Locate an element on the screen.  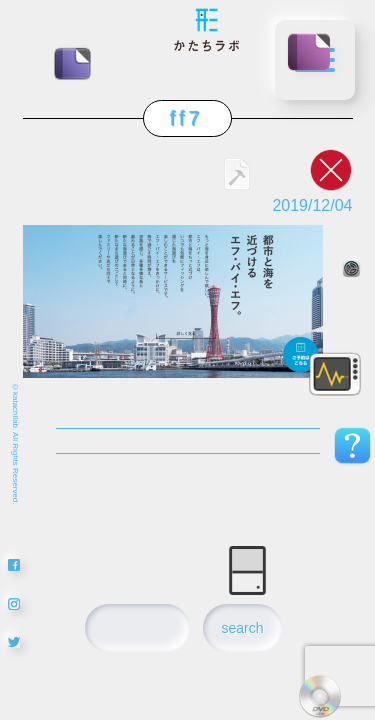
open system settings or preferences is located at coordinates (351, 268).